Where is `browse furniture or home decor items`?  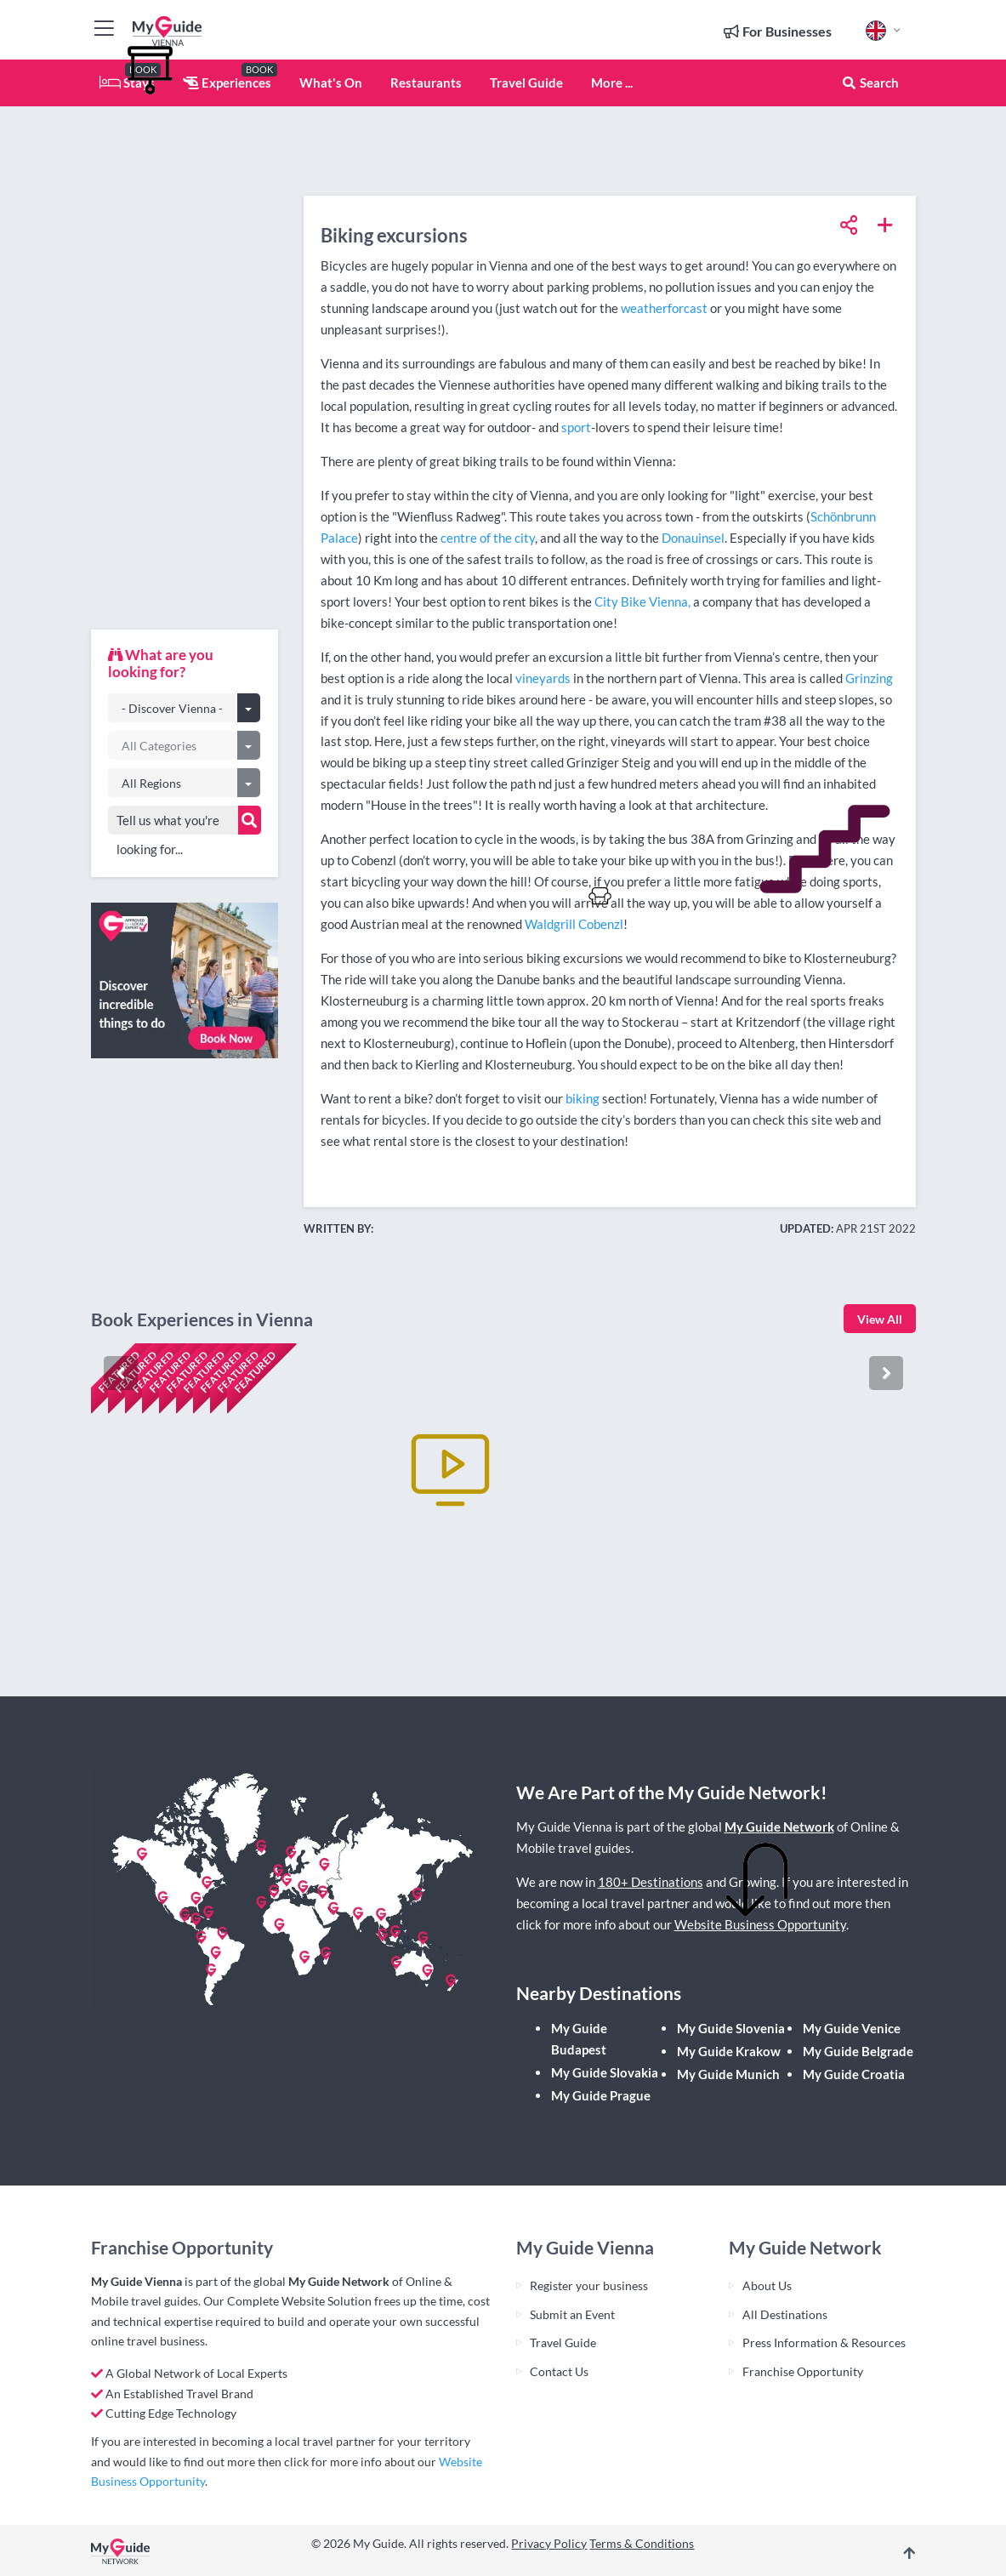
browse furniture or home decor items is located at coordinates (600, 896).